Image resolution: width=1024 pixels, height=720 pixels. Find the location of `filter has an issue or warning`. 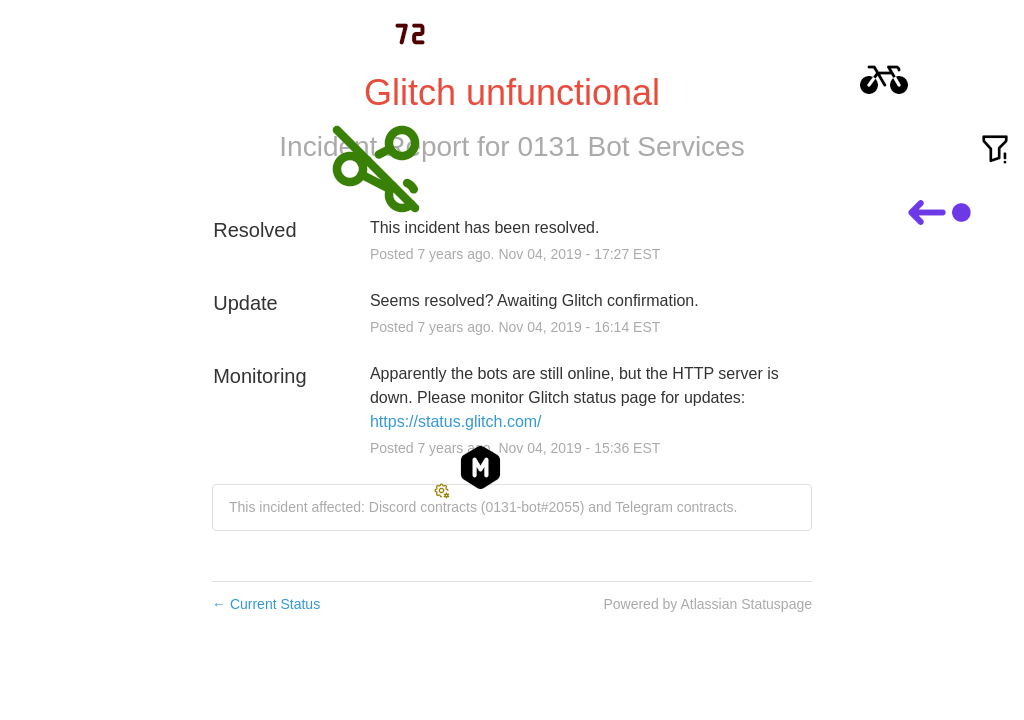

filter has an issue or warning is located at coordinates (995, 148).